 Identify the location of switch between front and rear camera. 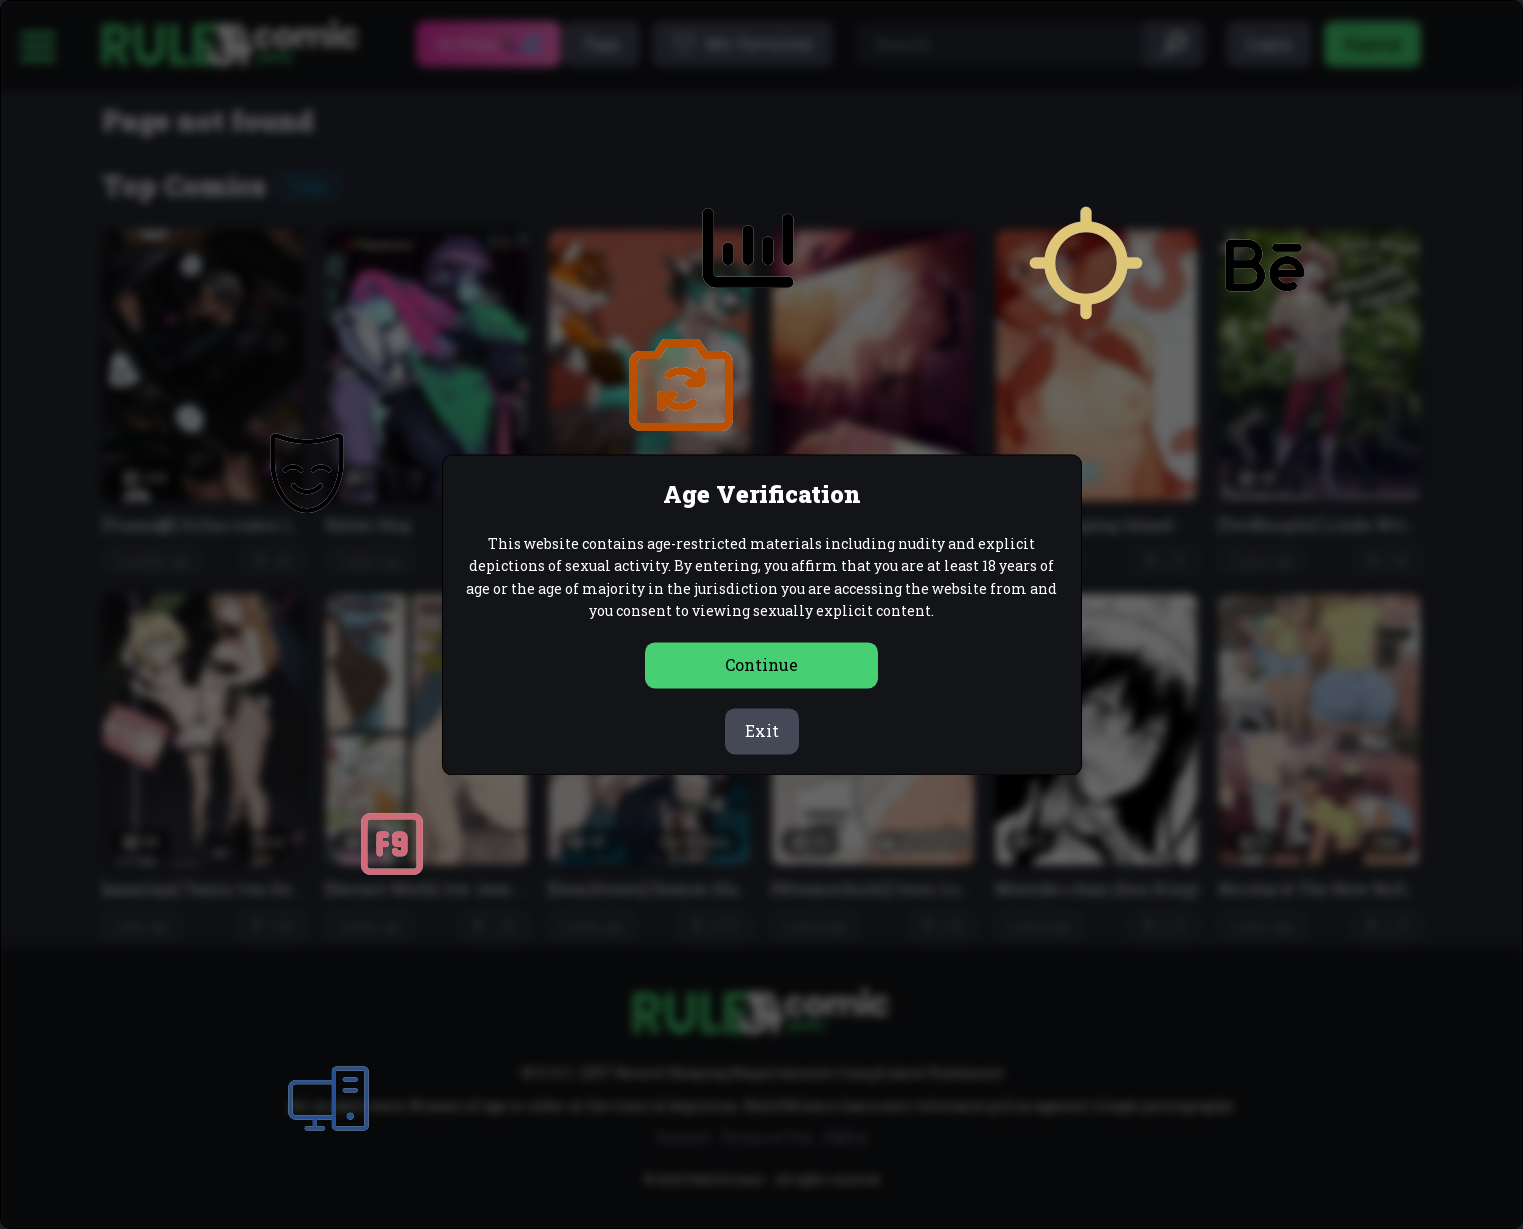
(681, 387).